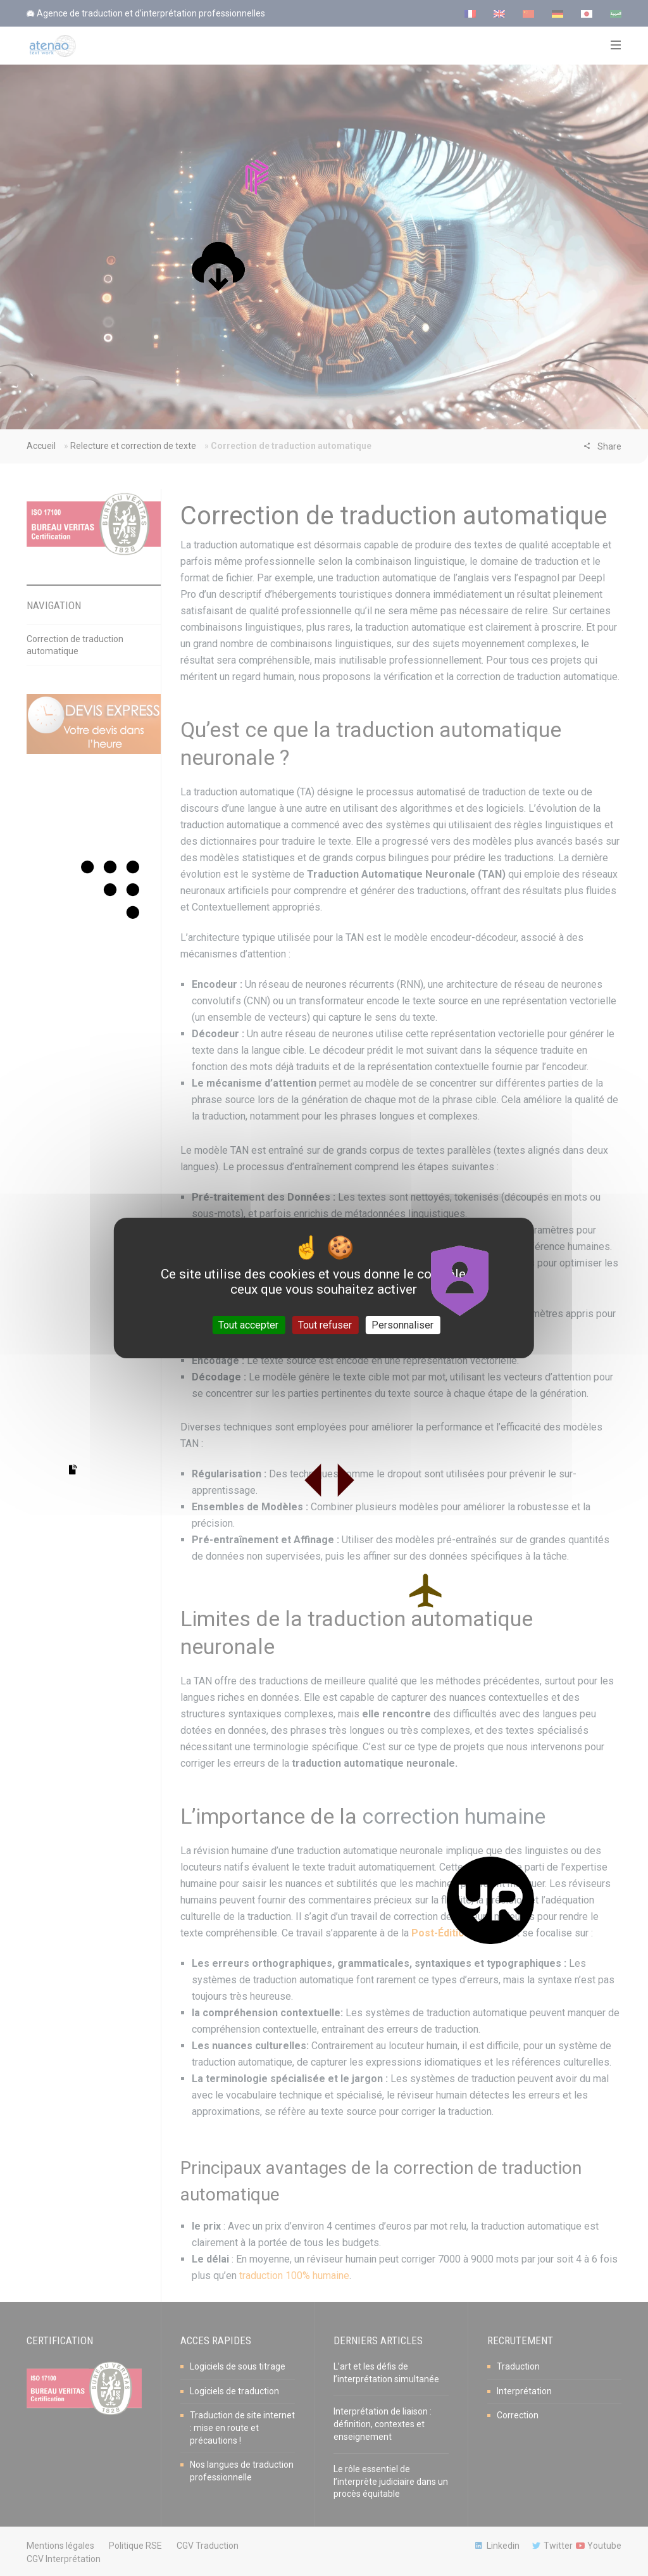 The width and height of the screenshot is (648, 2576). What do you see at coordinates (329, 1480) in the screenshot?
I see `expand content horizontally` at bounding box center [329, 1480].